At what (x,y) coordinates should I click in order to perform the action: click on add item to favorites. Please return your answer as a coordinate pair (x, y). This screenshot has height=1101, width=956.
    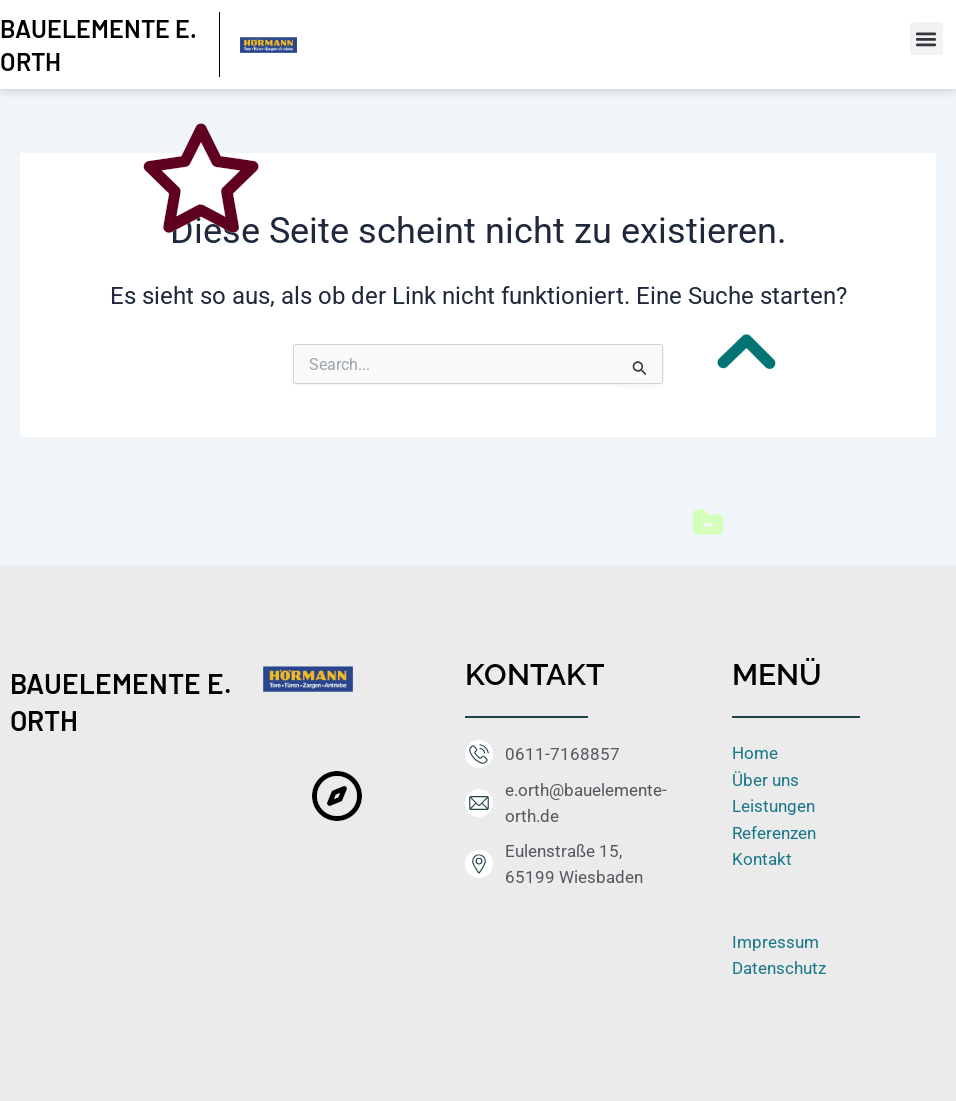
    Looking at the image, I should click on (201, 181).